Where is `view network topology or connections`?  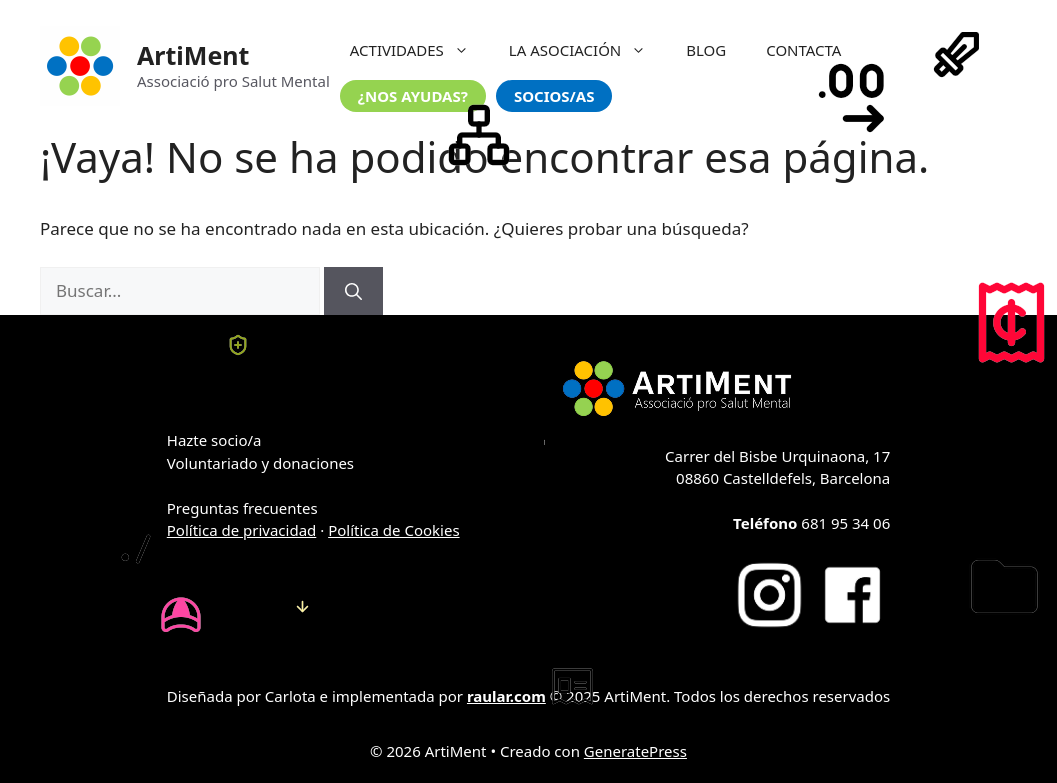
view network topology or connections is located at coordinates (479, 135).